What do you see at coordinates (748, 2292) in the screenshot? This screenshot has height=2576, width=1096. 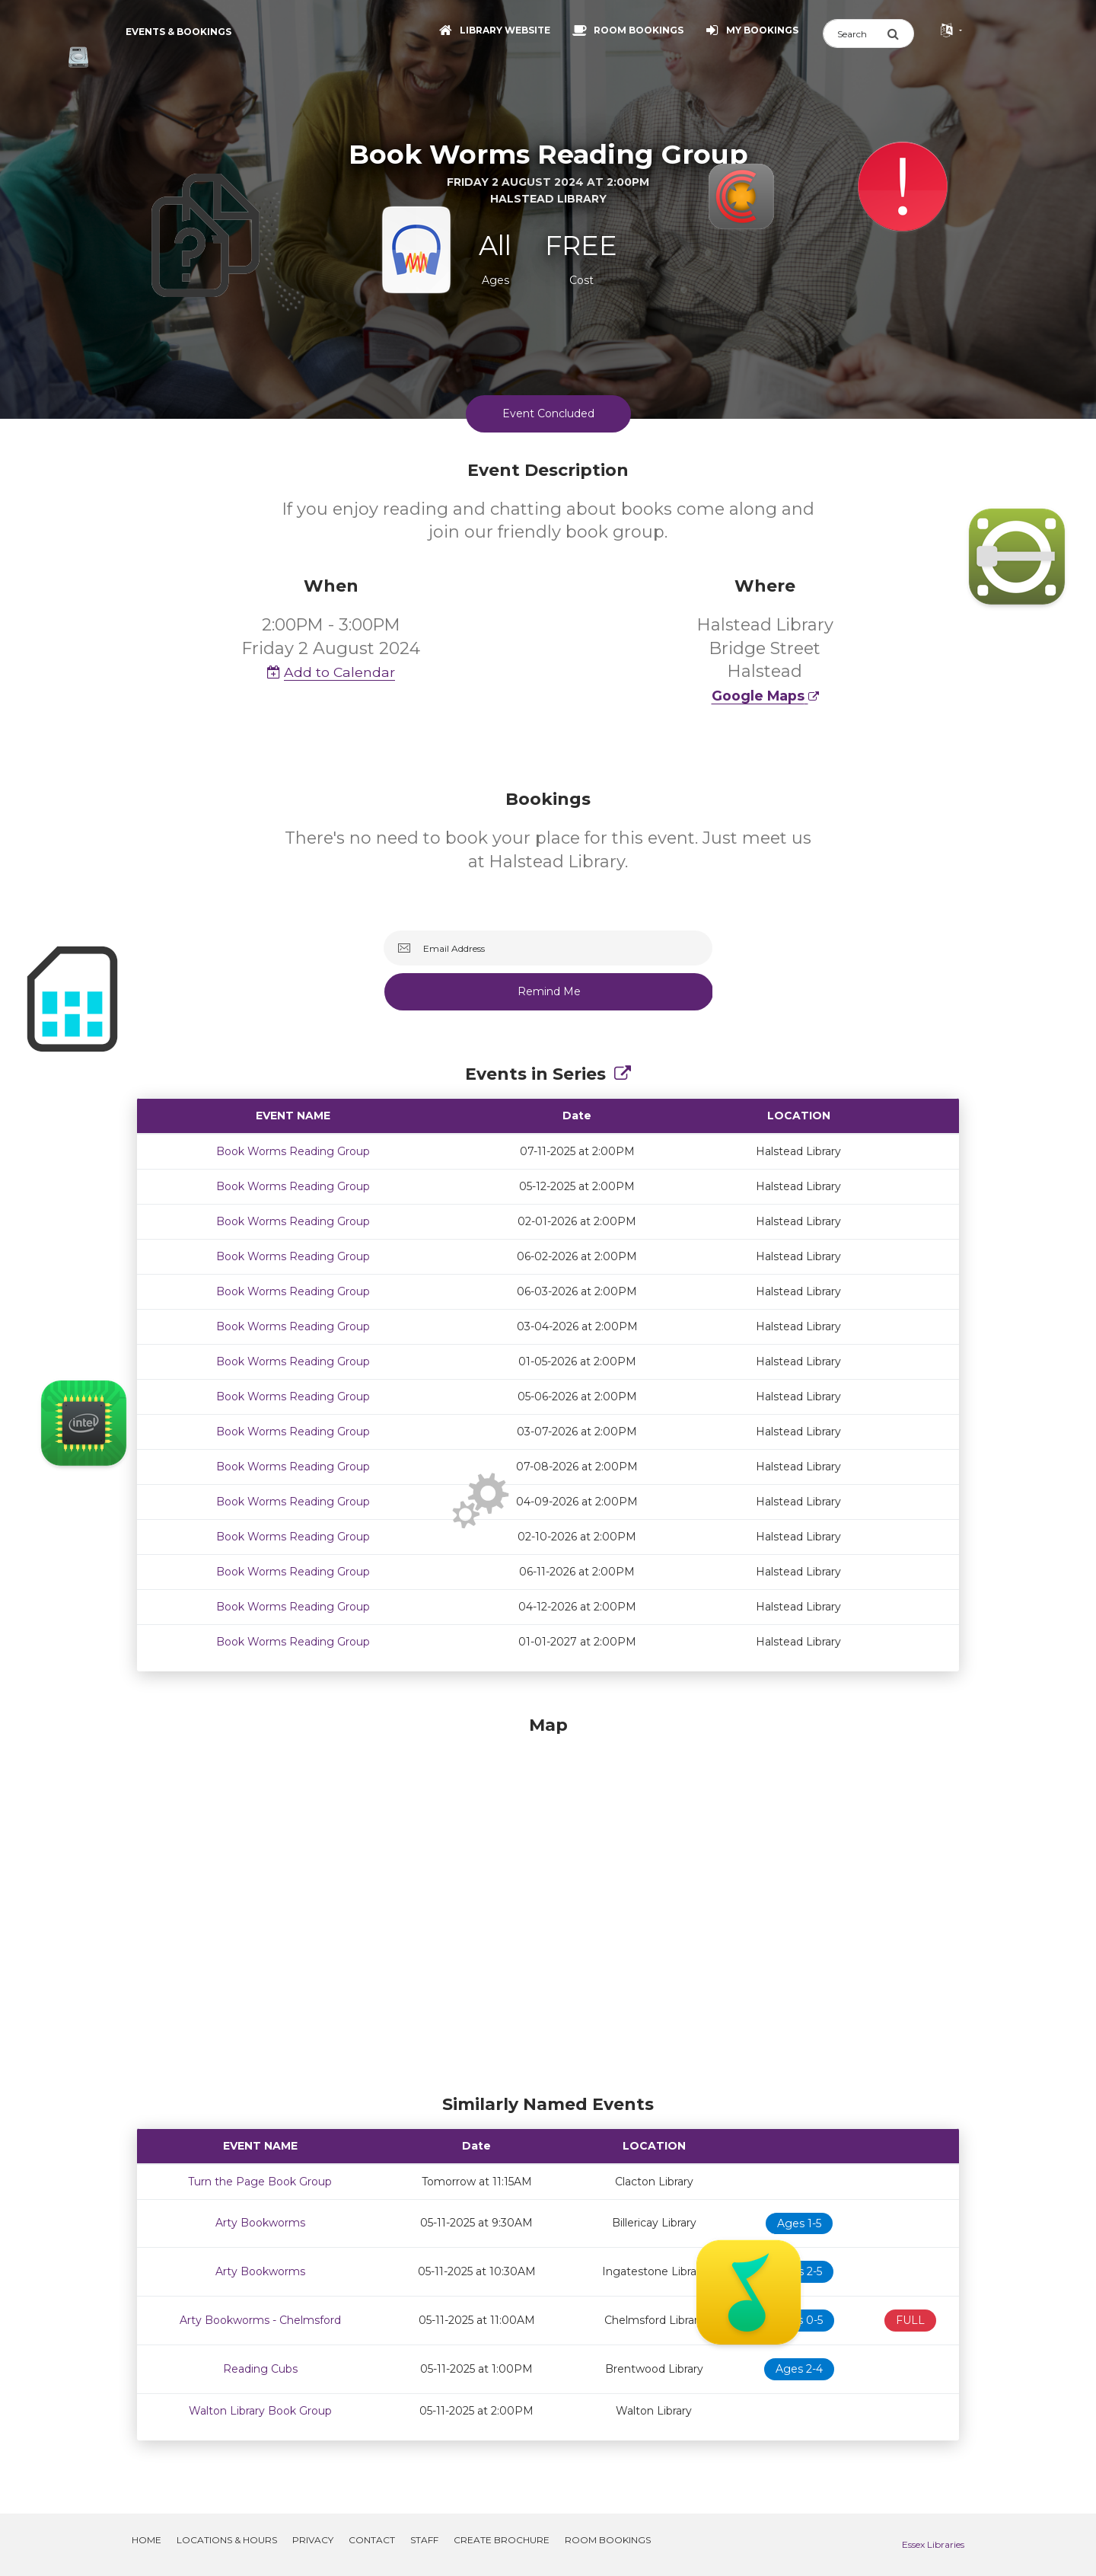 I see `open QQ Music app` at bounding box center [748, 2292].